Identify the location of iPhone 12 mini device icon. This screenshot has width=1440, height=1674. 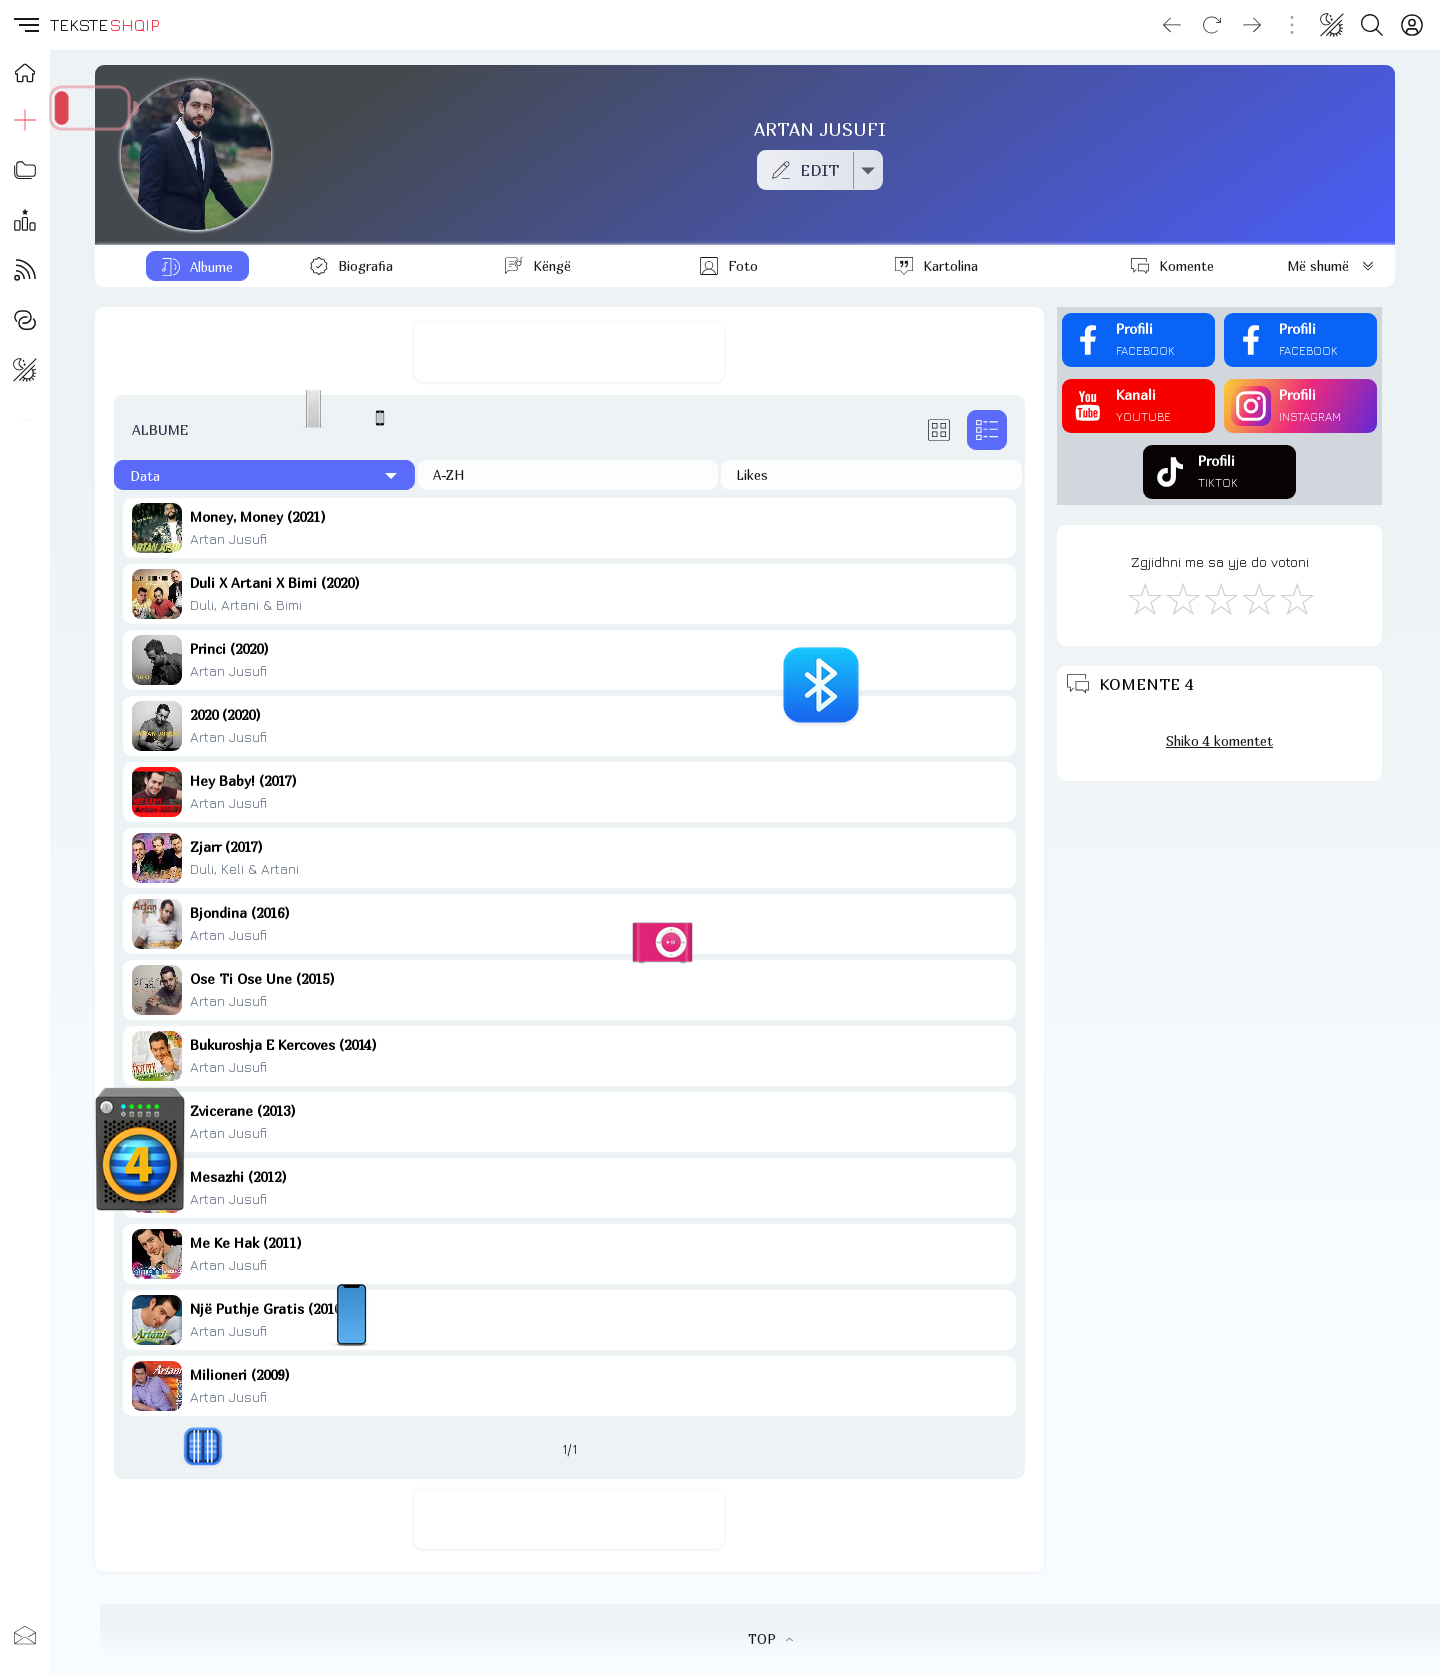
(351, 1315).